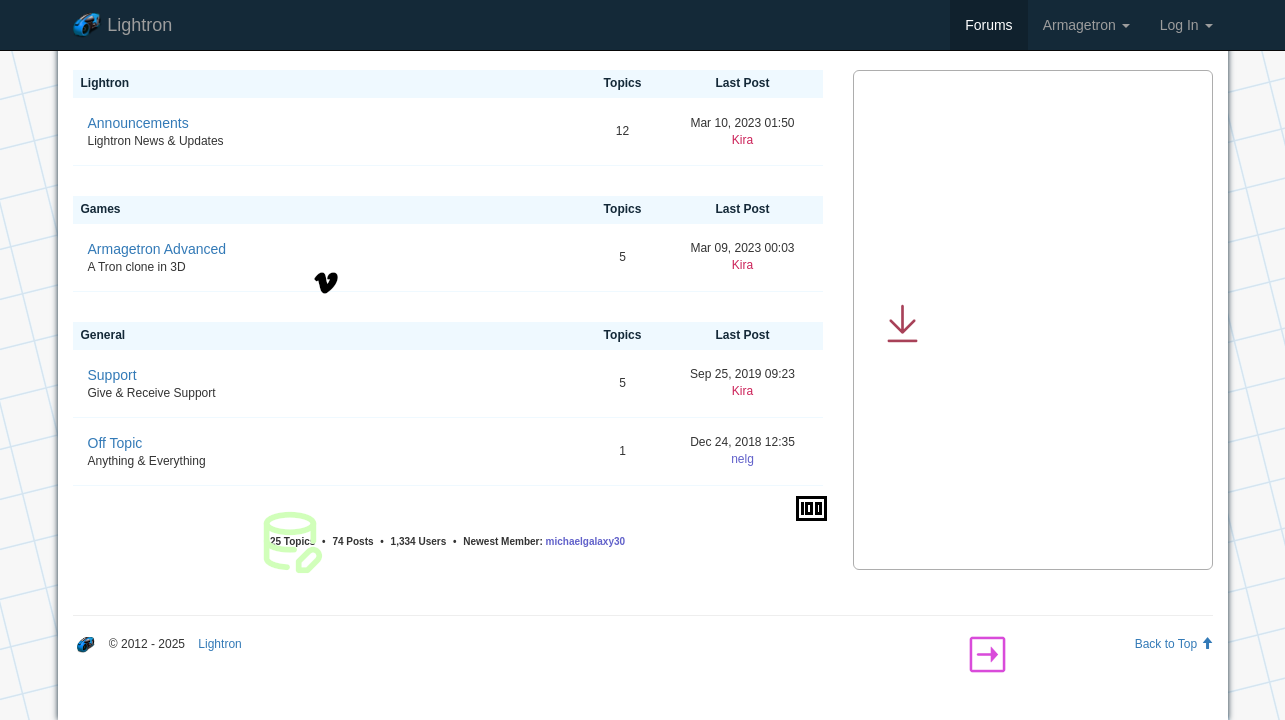 The width and height of the screenshot is (1285, 720). What do you see at coordinates (811, 508) in the screenshot?
I see `view currency or money-related information` at bounding box center [811, 508].